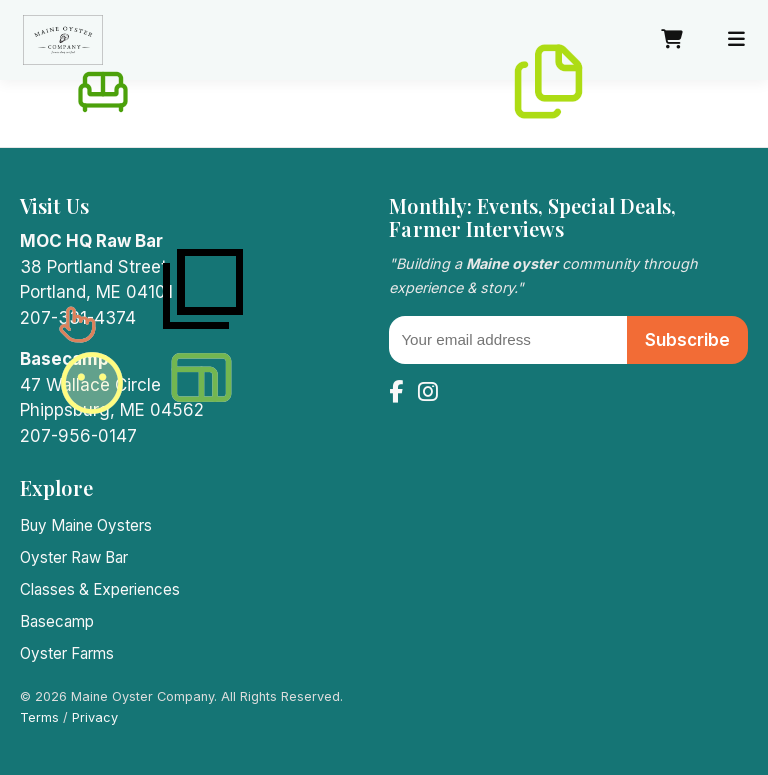 Image resolution: width=768 pixels, height=775 pixels. I want to click on tap or click to select an item, so click(77, 324).